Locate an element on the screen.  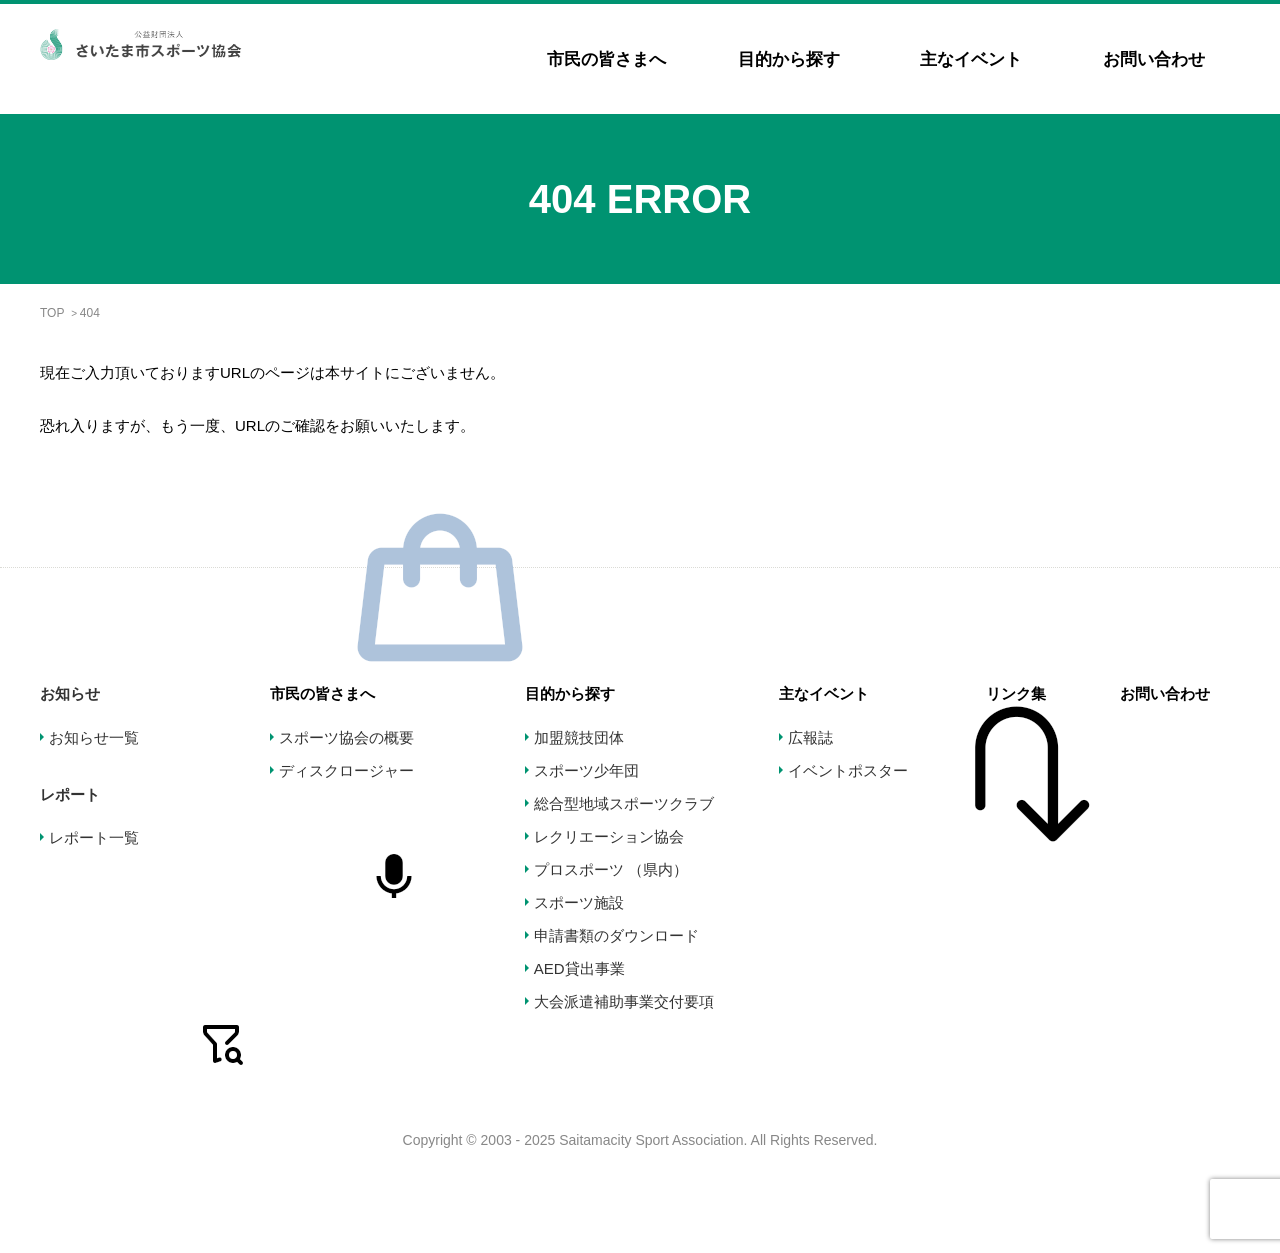
redo or repeat last action is located at coordinates (1027, 774).